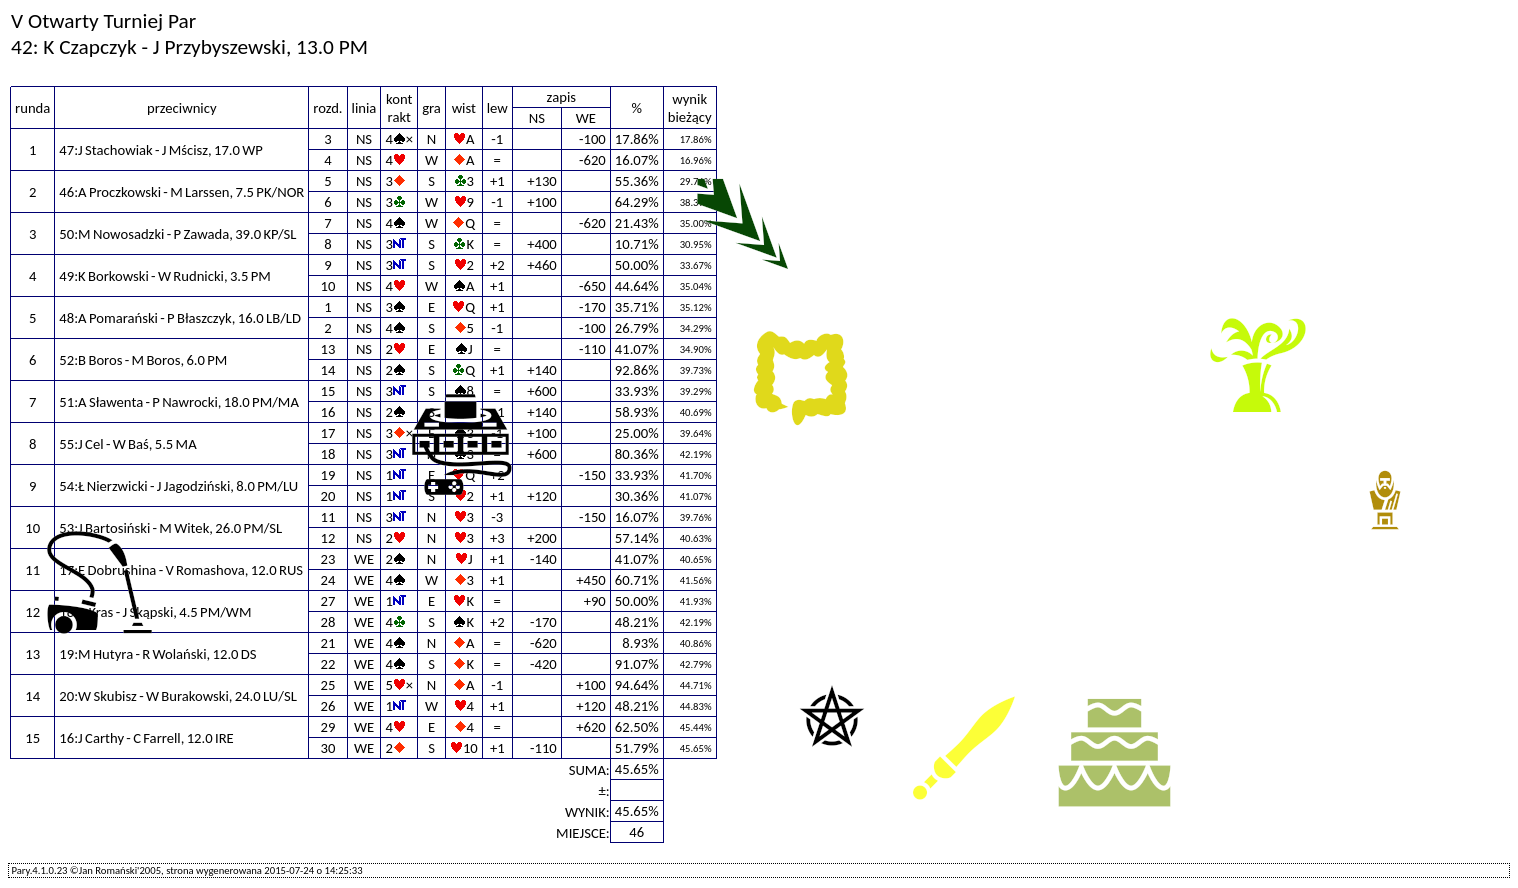  What do you see at coordinates (964, 748) in the screenshot?
I see `select sword or melee weapon in game` at bounding box center [964, 748].